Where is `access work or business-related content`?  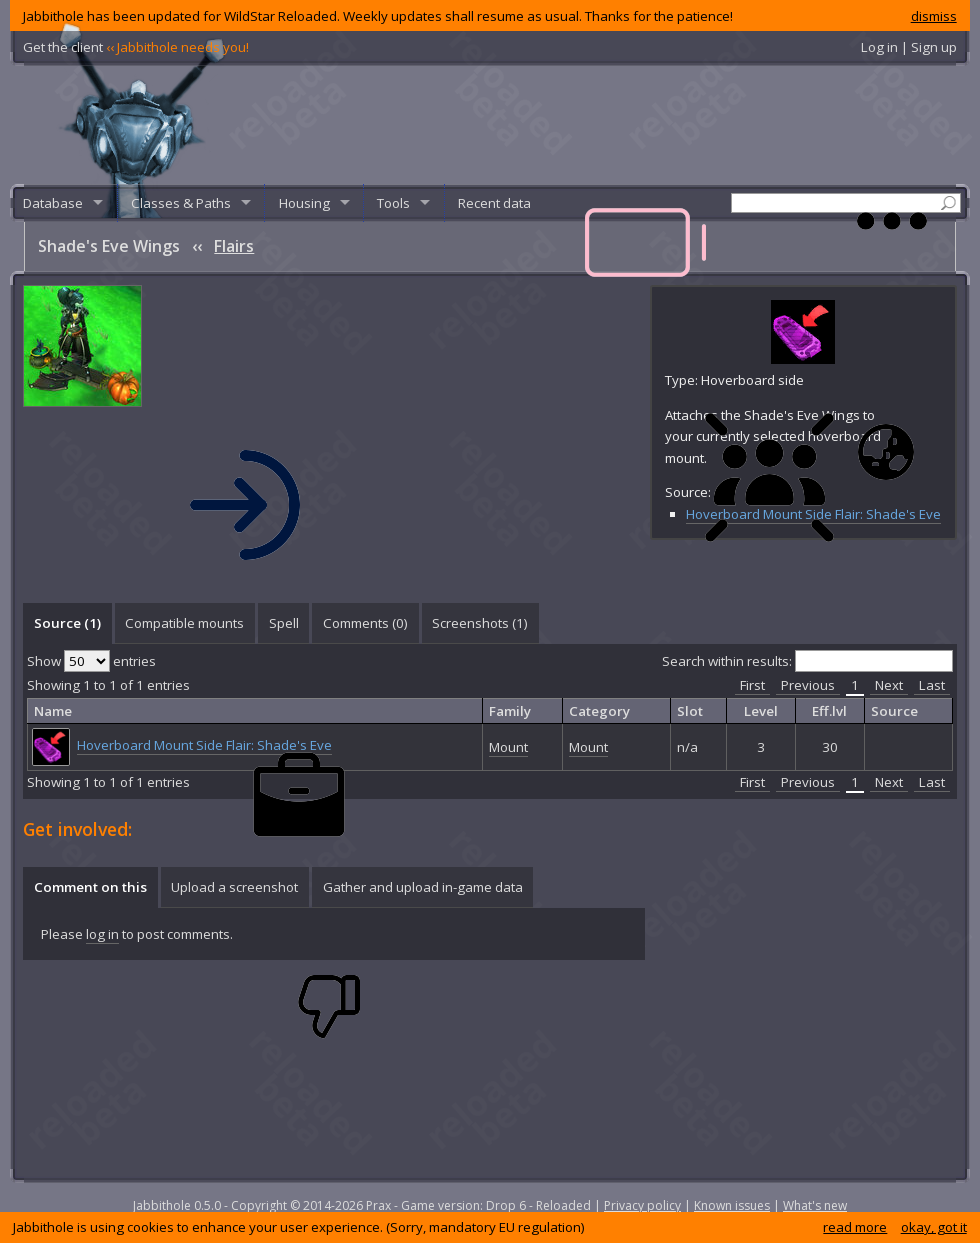 access work or business-related content is located at coordinates (299, 798).